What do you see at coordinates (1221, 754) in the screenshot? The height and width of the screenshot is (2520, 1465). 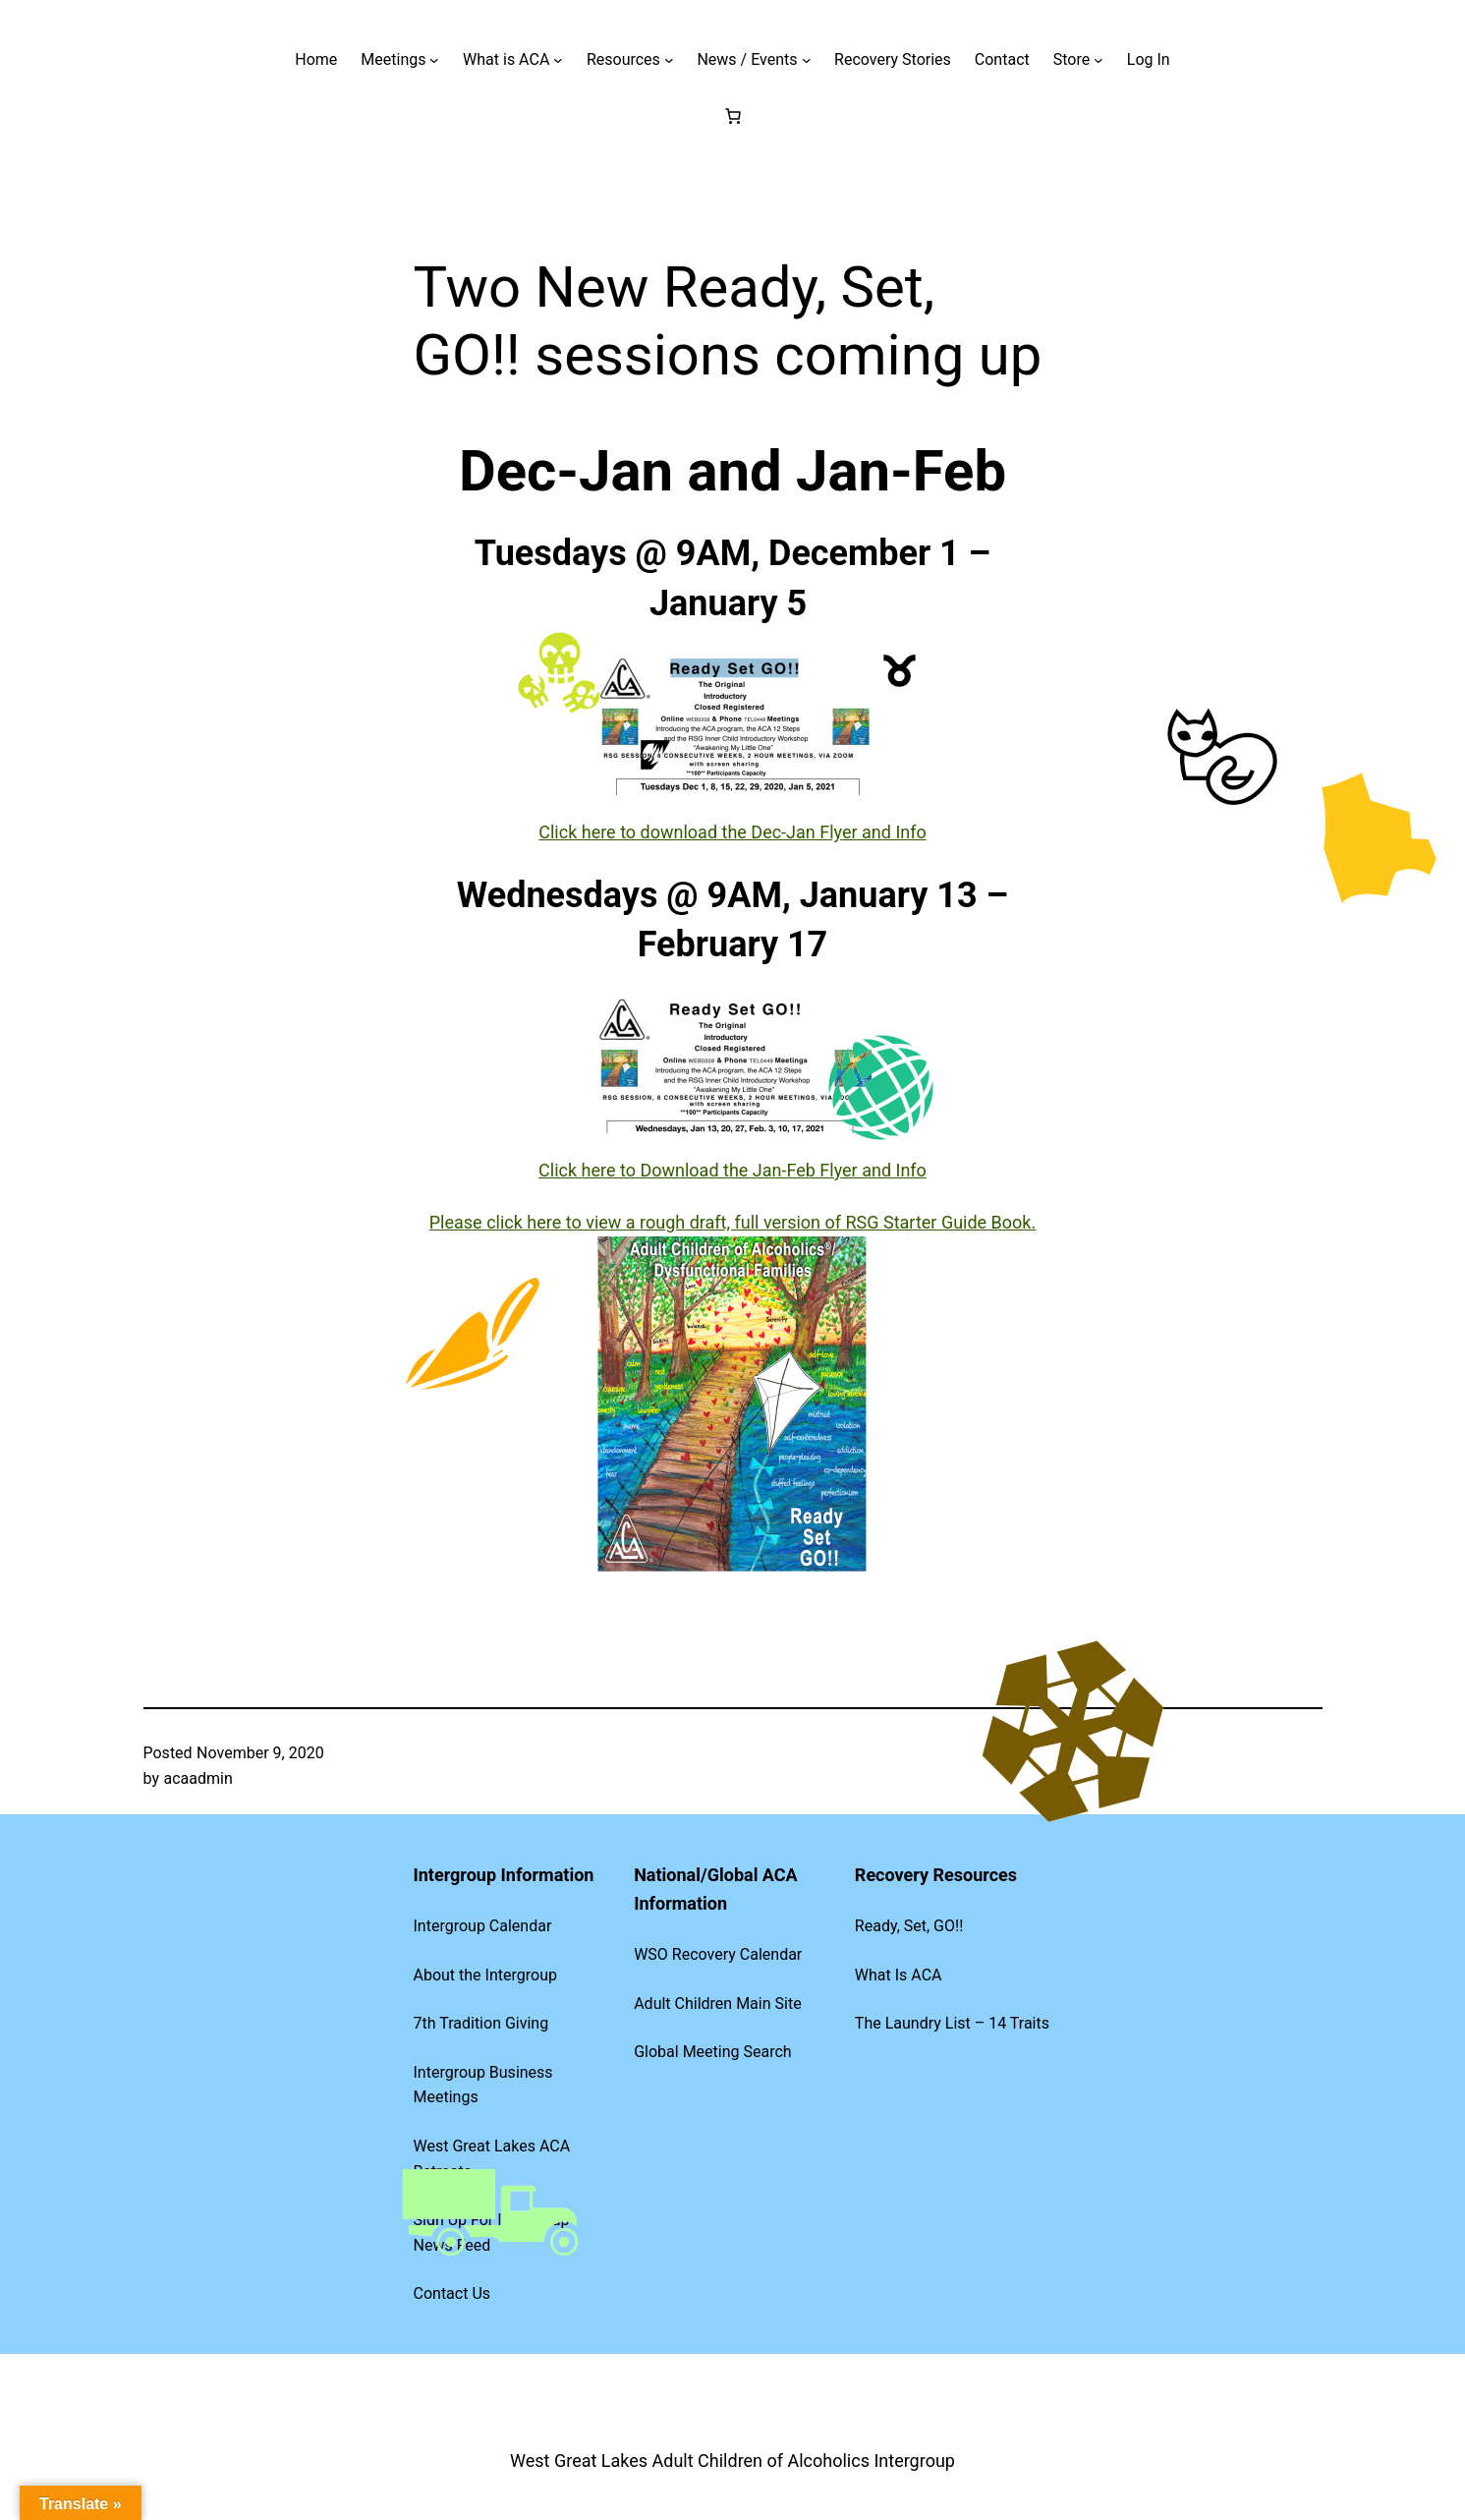 I see `decorative cat icon for pet-related content` at bounding box center [1221, 754].